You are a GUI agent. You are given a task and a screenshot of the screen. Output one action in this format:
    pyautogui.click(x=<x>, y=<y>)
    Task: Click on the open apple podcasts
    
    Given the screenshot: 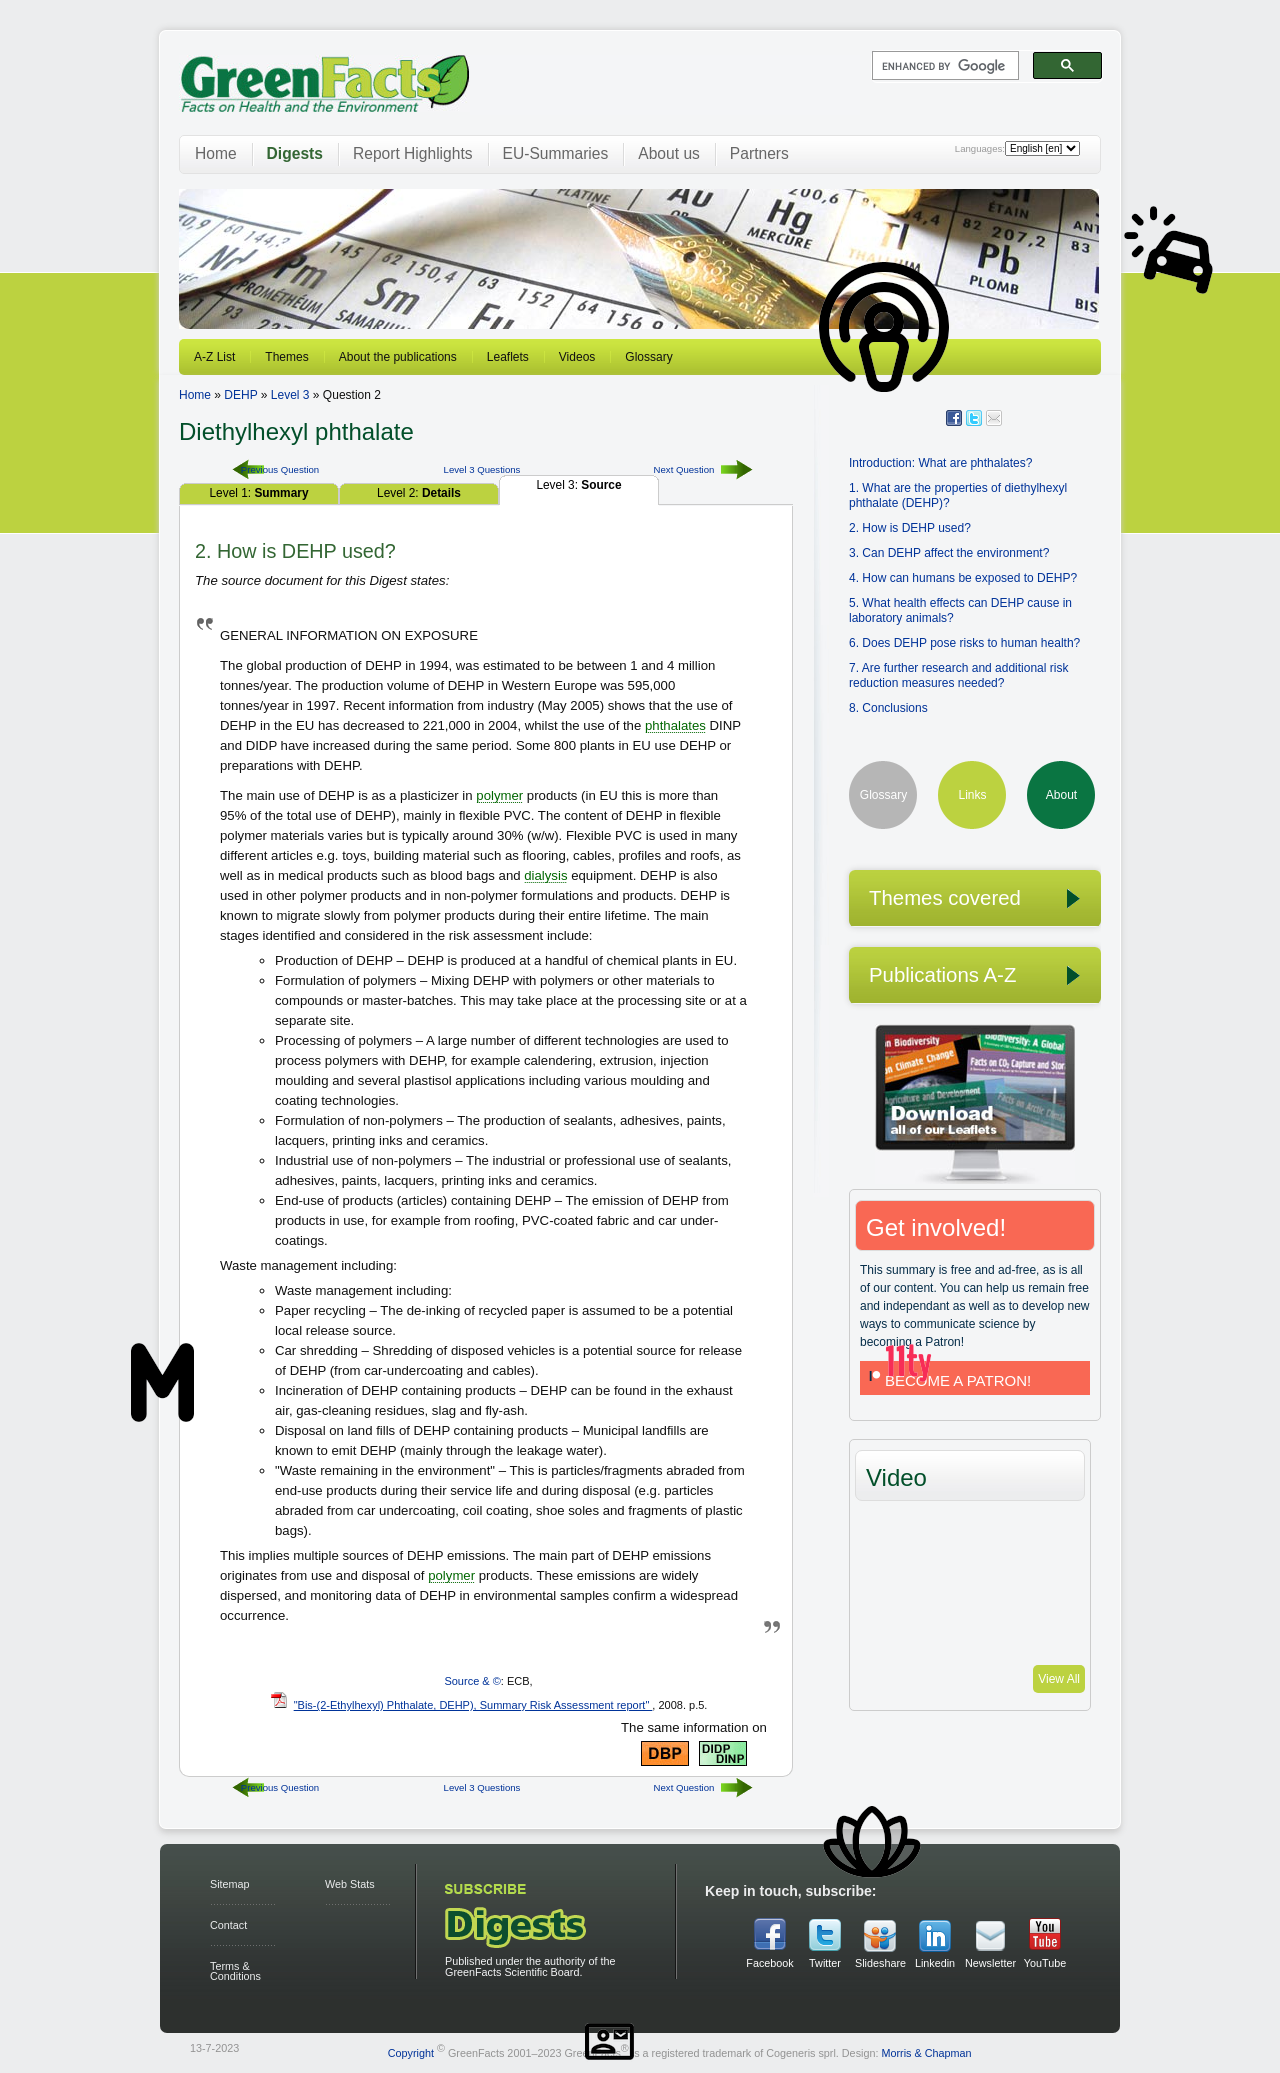 What is the action you would take?
    pyautogui.click(x=884, y=327)
    